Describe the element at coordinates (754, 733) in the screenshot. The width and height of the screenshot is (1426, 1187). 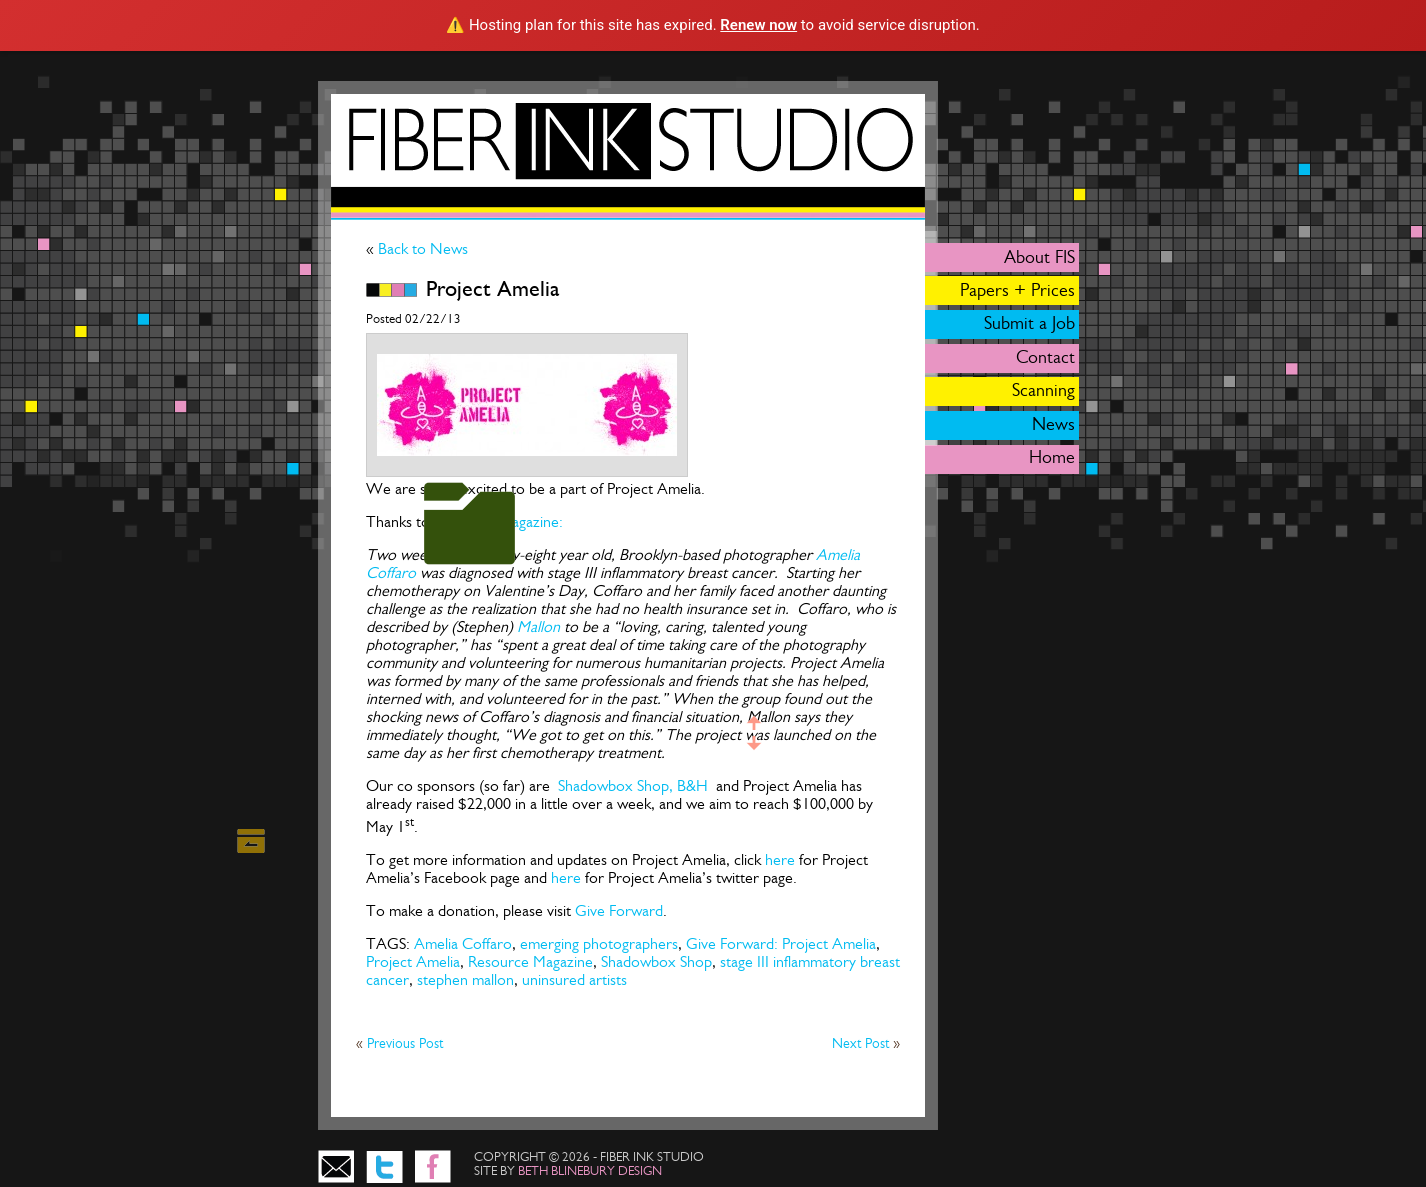
I see `expand content vertically` at that location.